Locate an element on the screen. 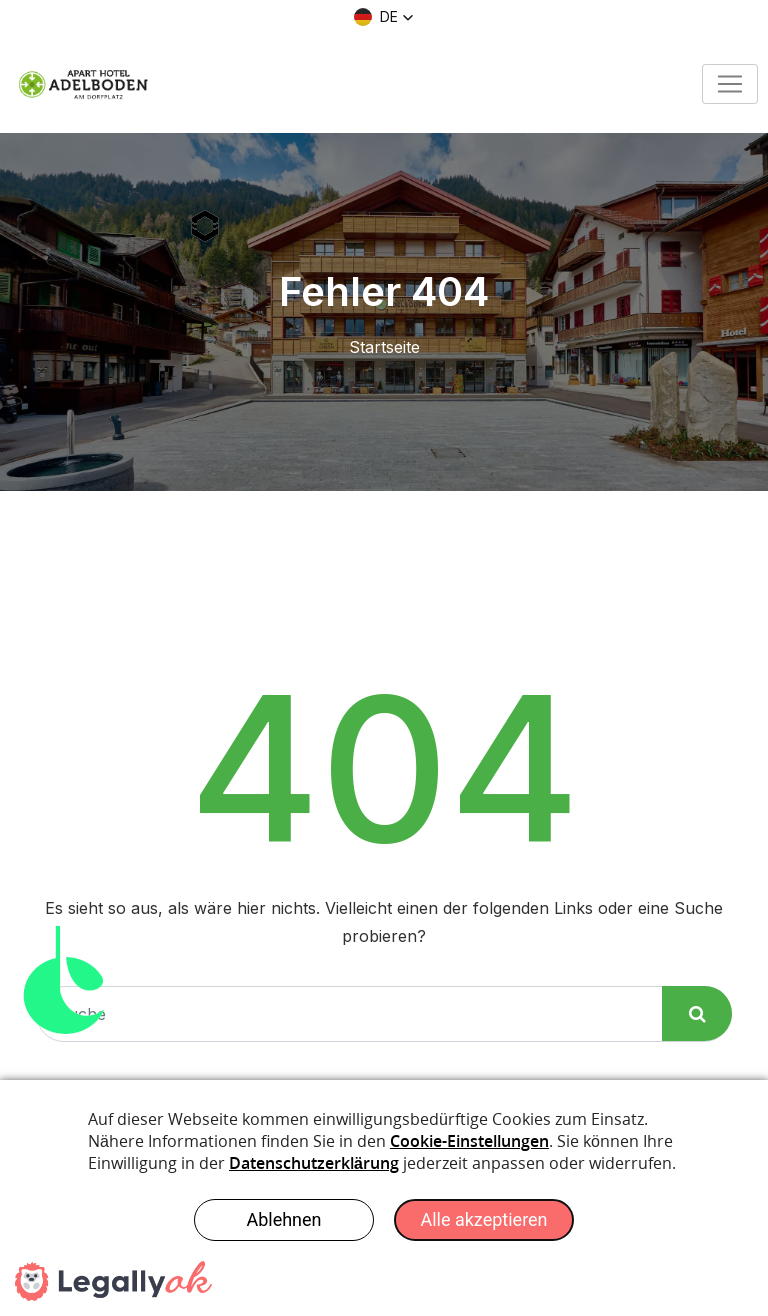 The width and height of the screenshot is (768, 1316). link to CNES (French space agency) website is located at coordinates (64, 980).